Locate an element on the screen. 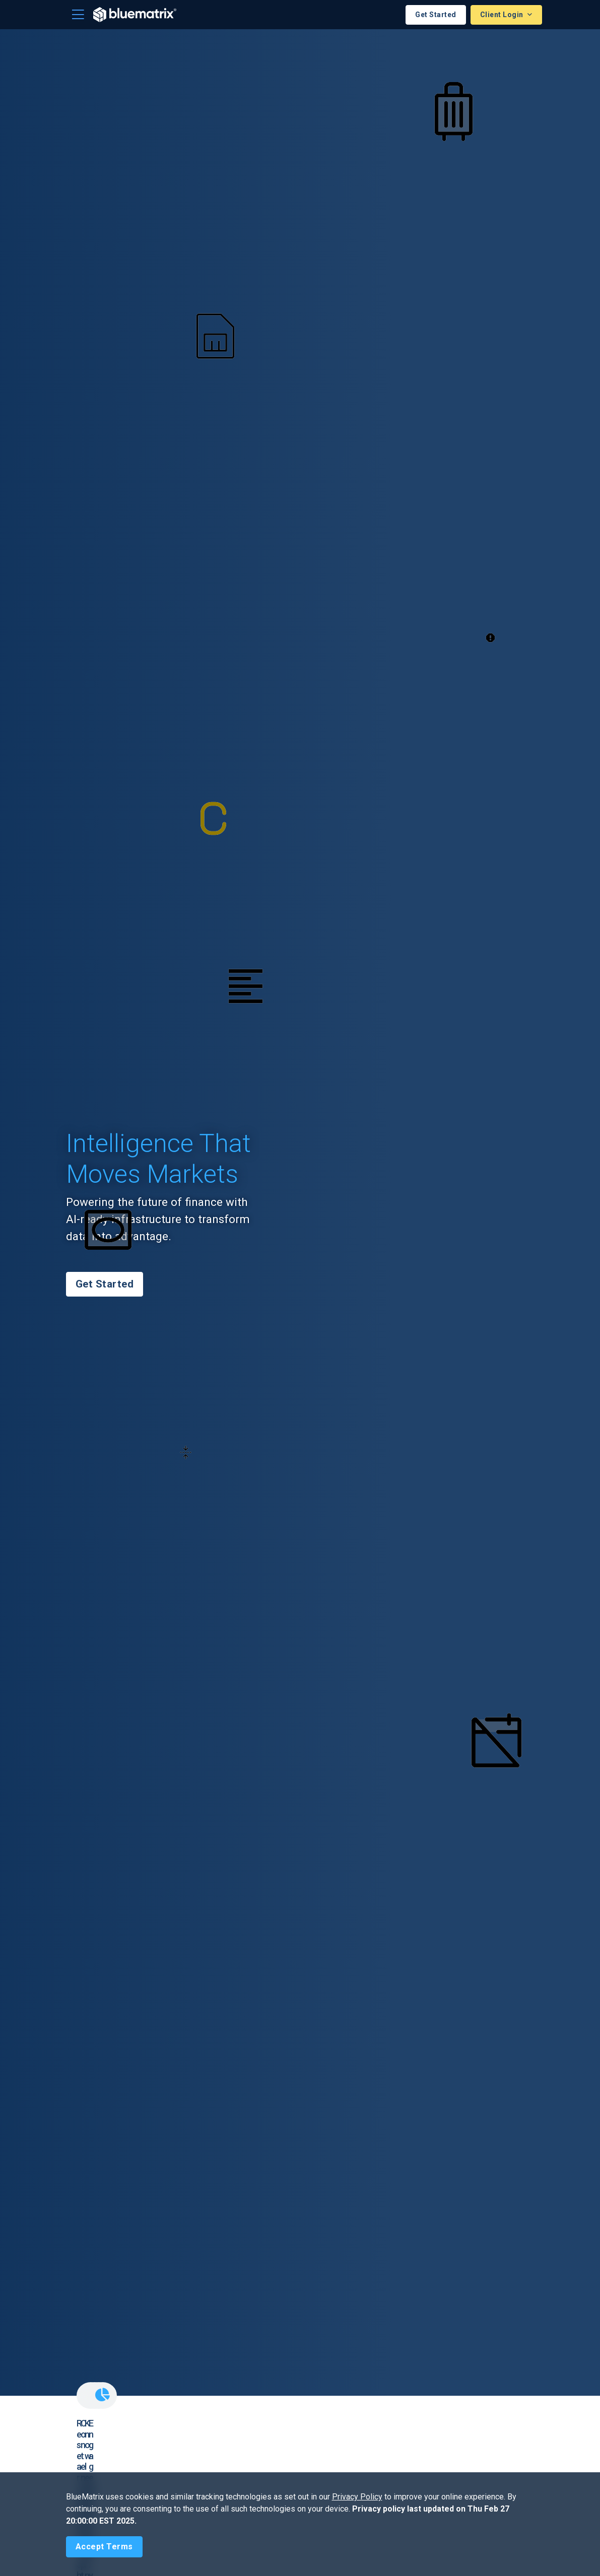 The width and height of the screenshot is (600, 2576). indicates a "C" grade or rating is located at coordinates (213, 818).